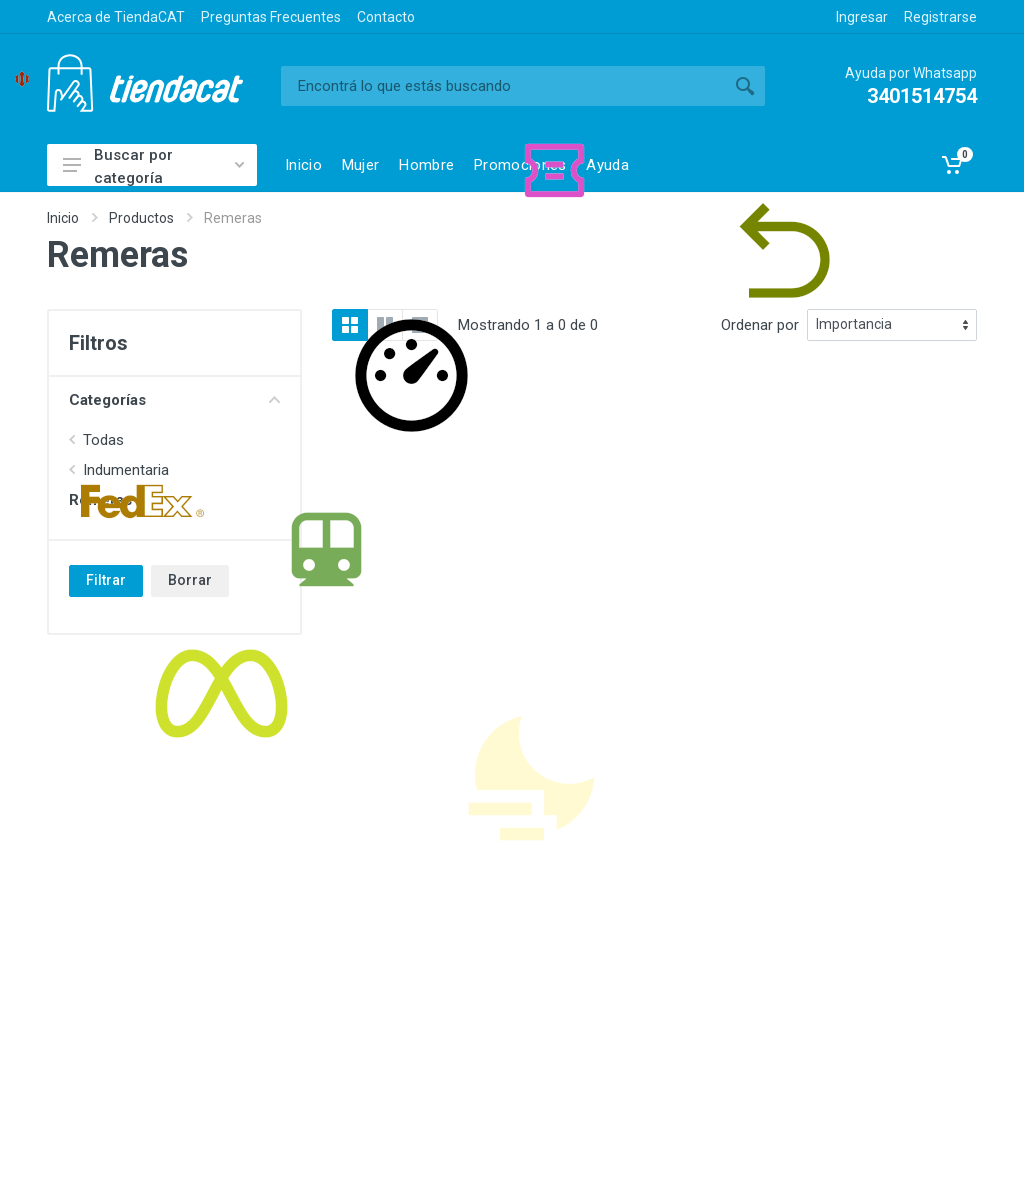 The image size is (1024, 1178). I want to click on open the FedEx shipping app, so click(142, 501).